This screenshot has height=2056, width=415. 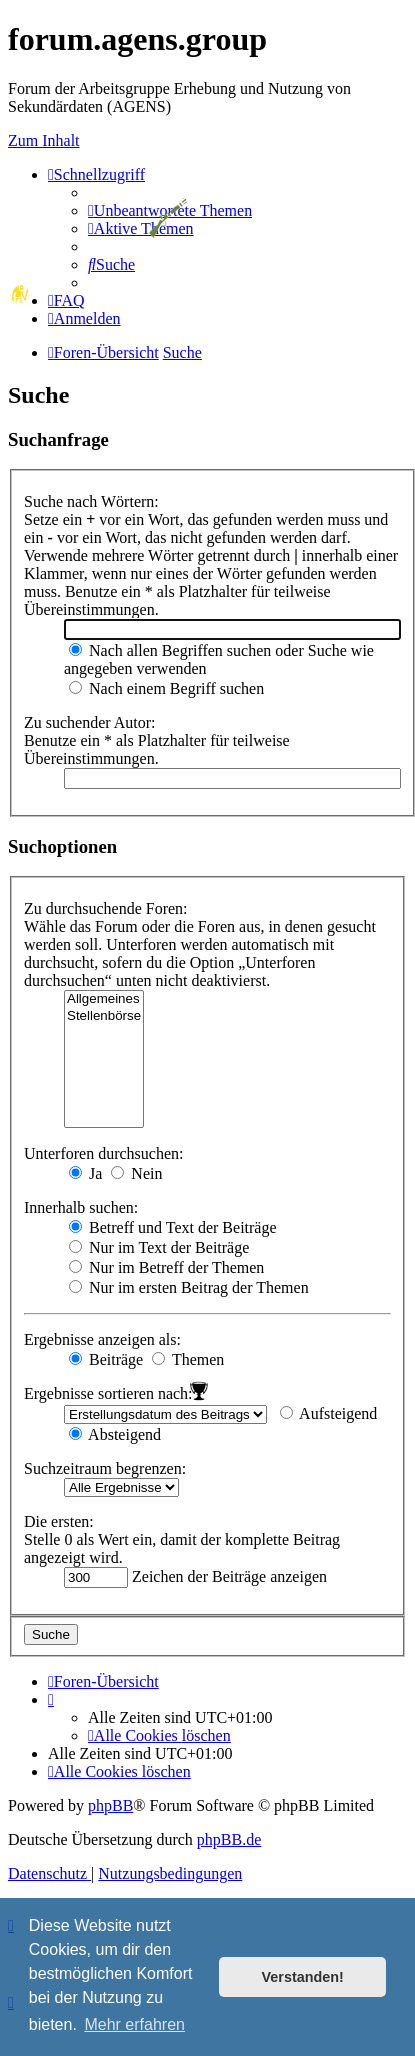 What do you see at coordinates (199, 1391) in the screenshot?
I see `view achievements or awards` at bounding box center [199, 1391].